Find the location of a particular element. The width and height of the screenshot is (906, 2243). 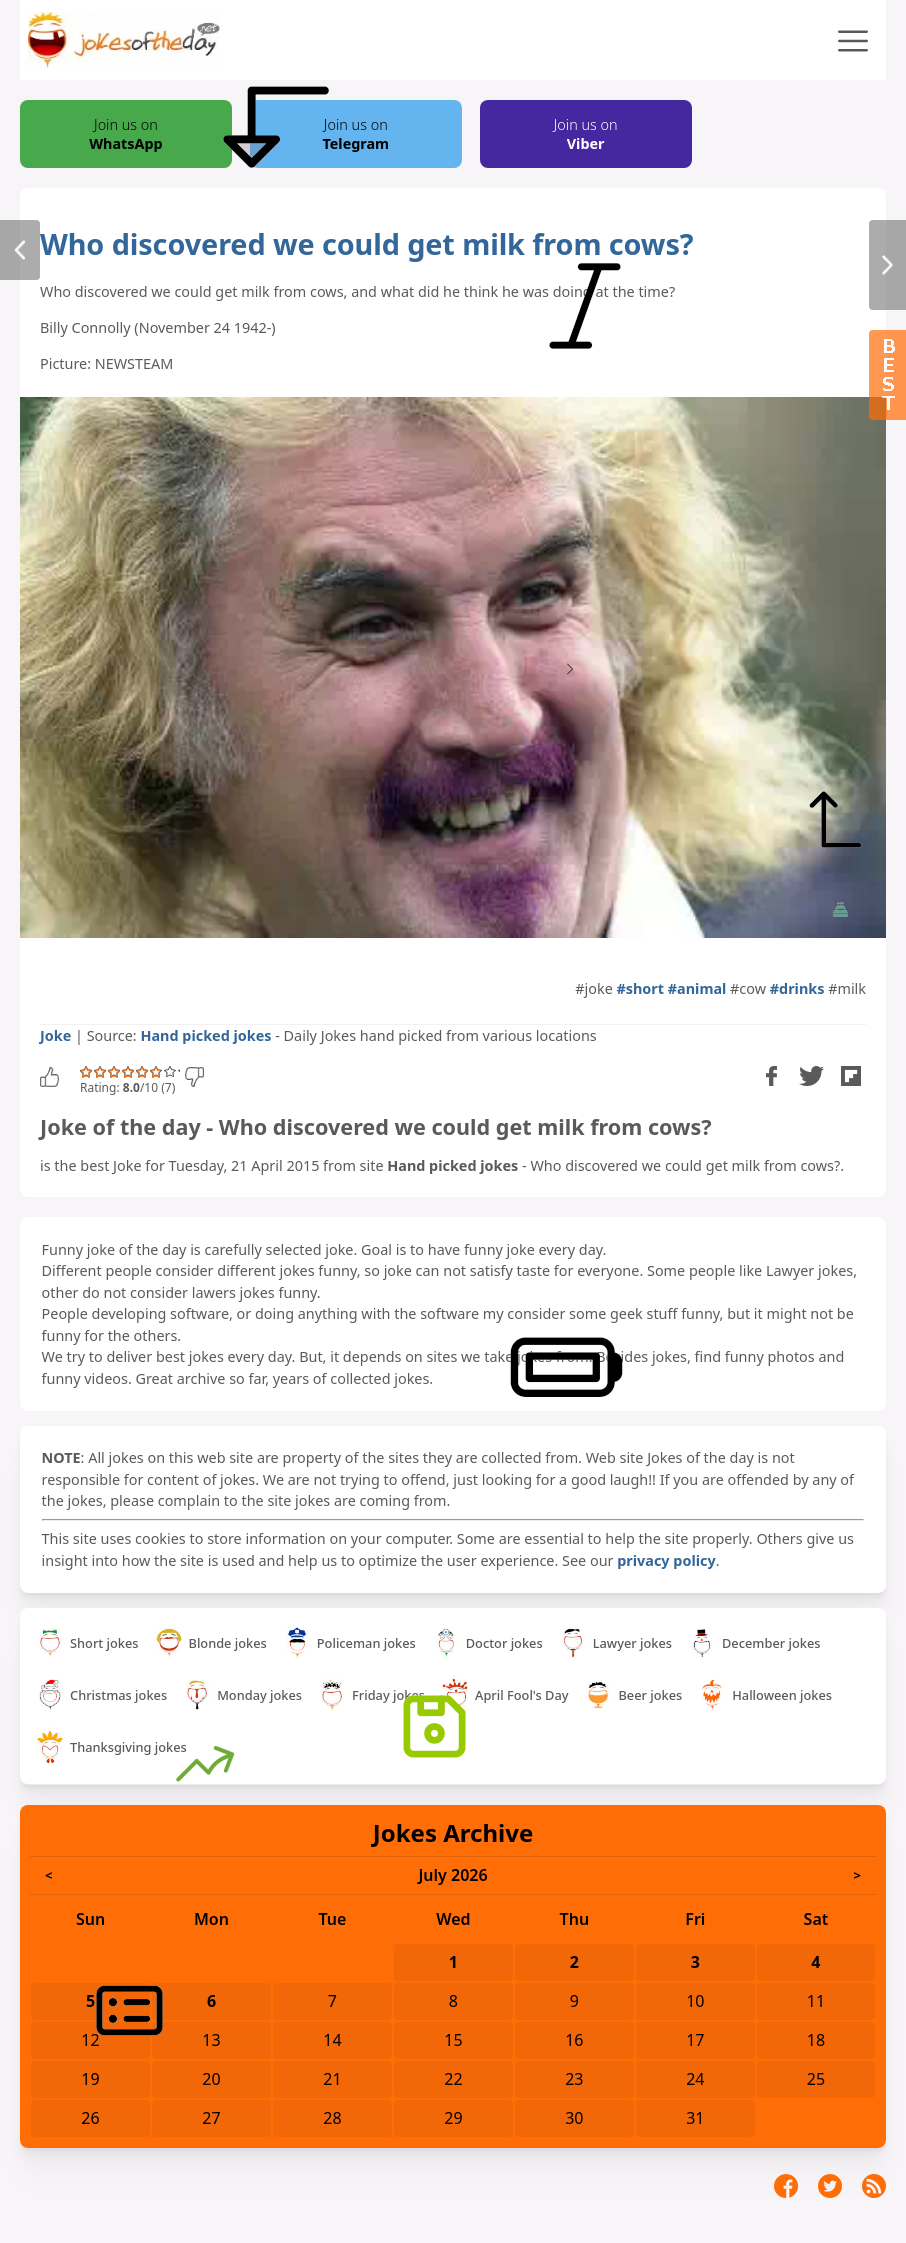

navigate to the next item or page is located at coordinates (570, 669).